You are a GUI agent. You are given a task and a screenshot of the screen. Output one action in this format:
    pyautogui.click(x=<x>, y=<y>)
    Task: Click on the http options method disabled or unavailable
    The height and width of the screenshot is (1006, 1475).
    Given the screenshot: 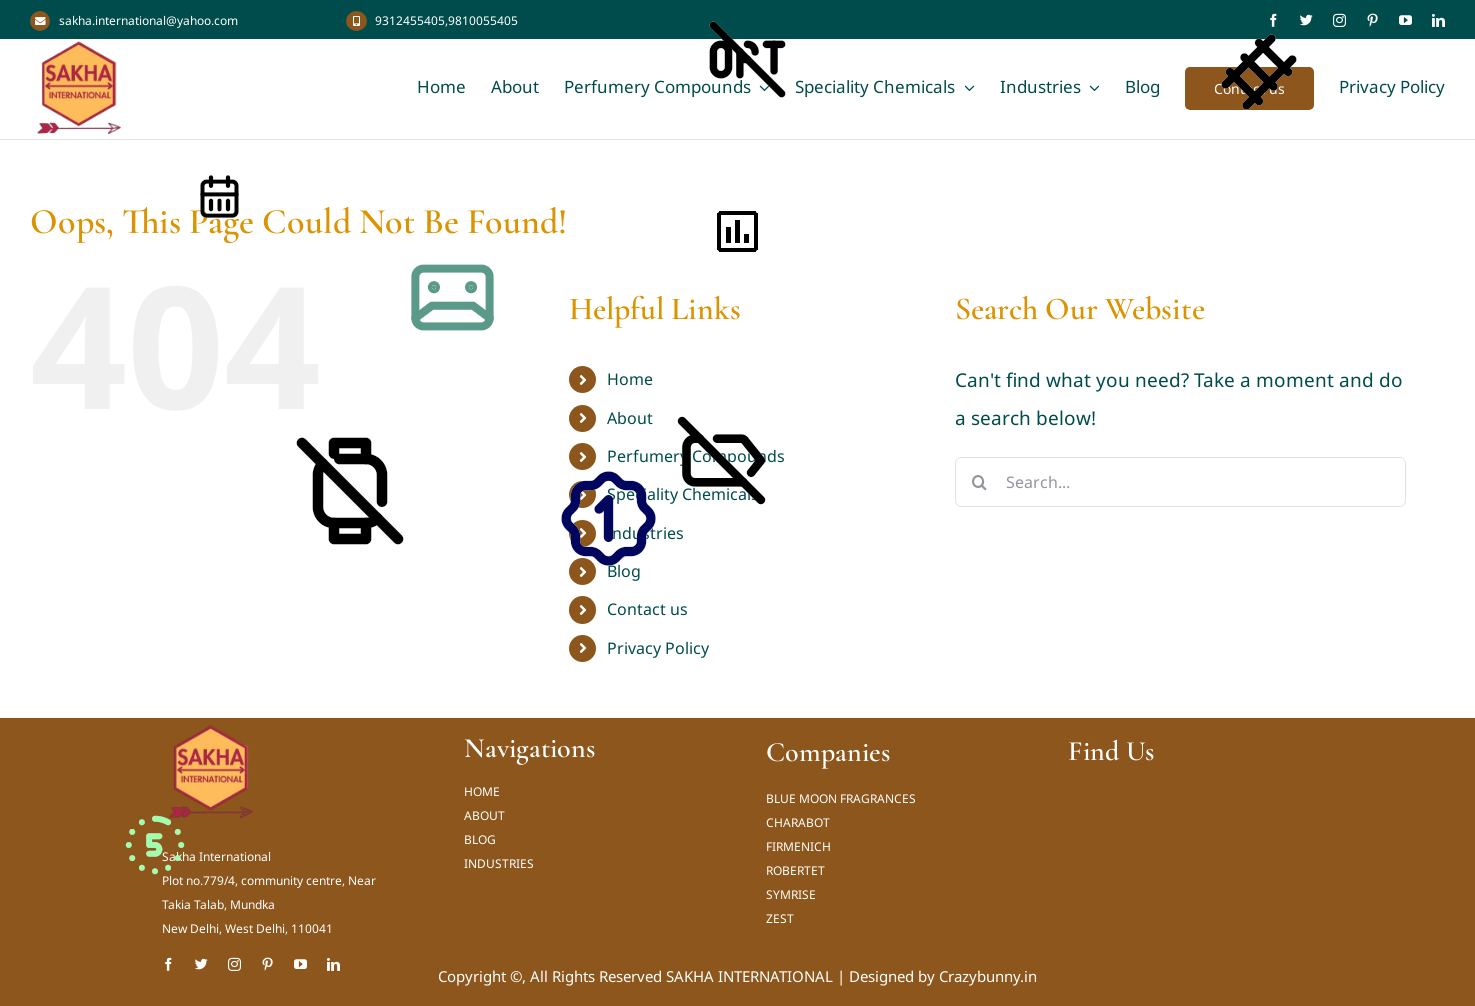 What is the action you would take?
    pyautogui.click(x=747, y=59)
    